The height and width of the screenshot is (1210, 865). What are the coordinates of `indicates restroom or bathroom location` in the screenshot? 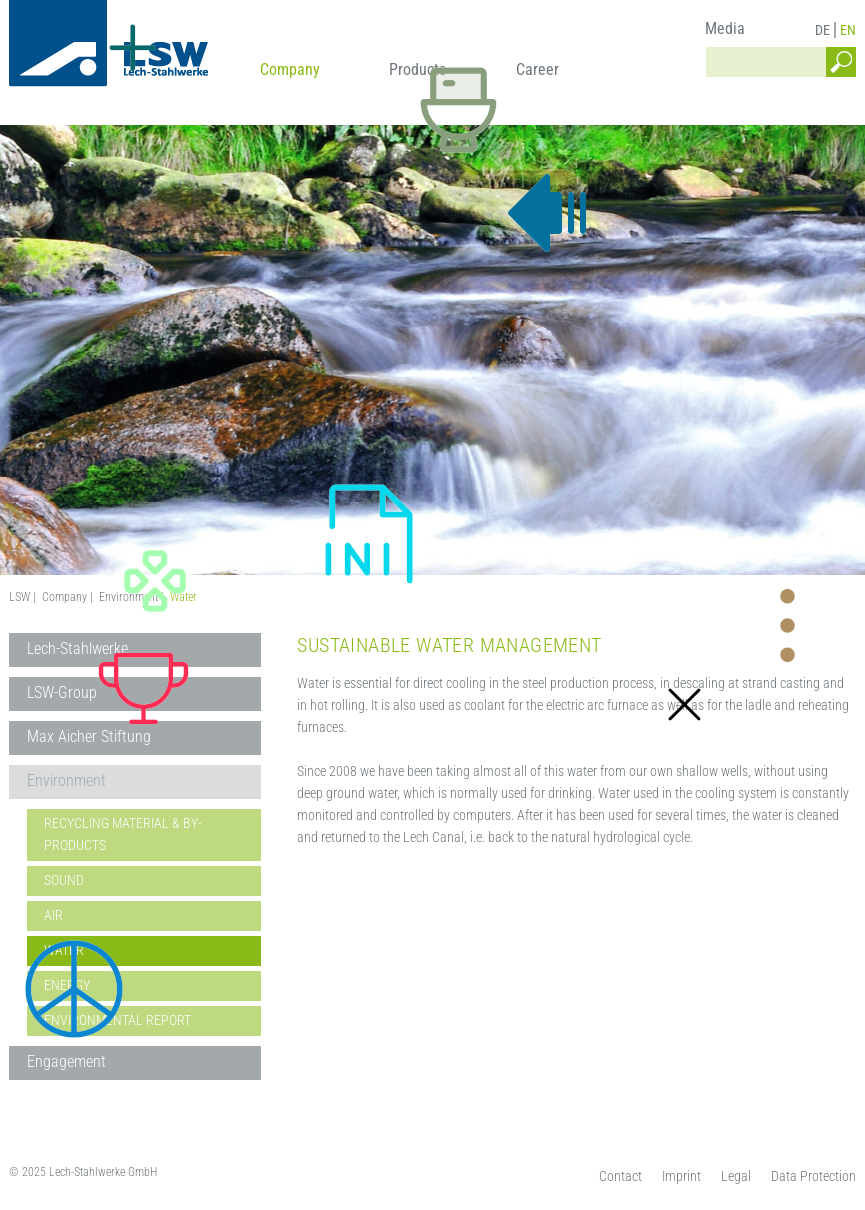 It's located at (458, 108).